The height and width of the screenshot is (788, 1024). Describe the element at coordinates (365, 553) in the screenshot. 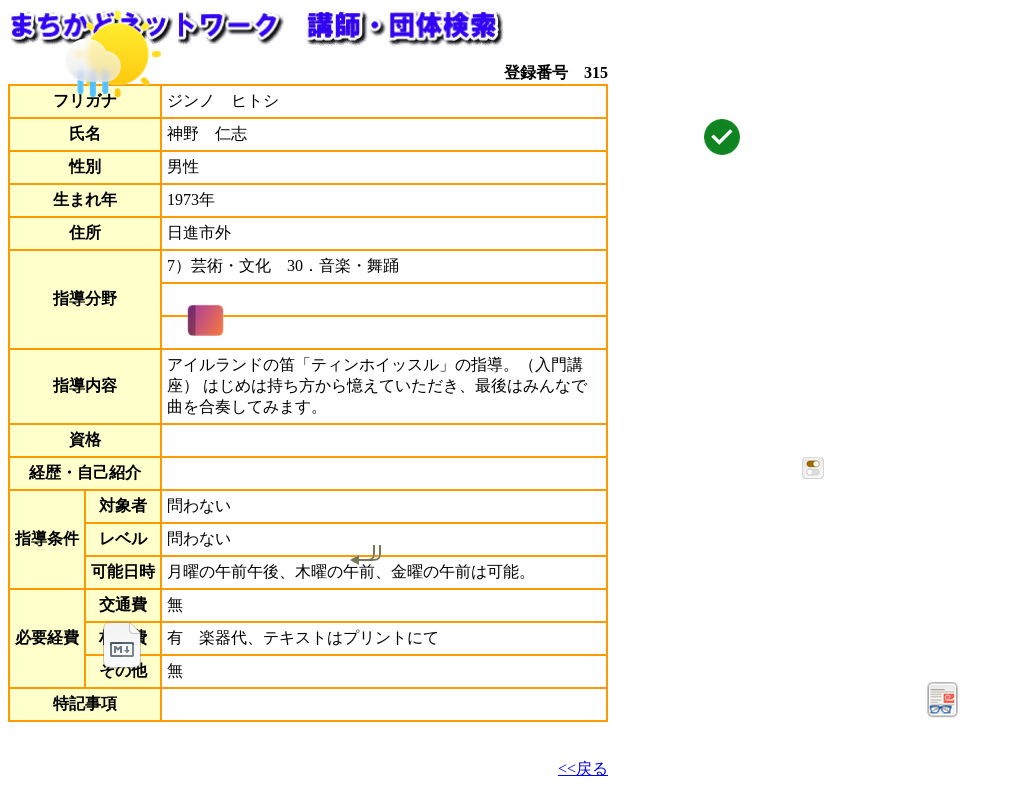

I see `reply to all recipients of an email` at that location.